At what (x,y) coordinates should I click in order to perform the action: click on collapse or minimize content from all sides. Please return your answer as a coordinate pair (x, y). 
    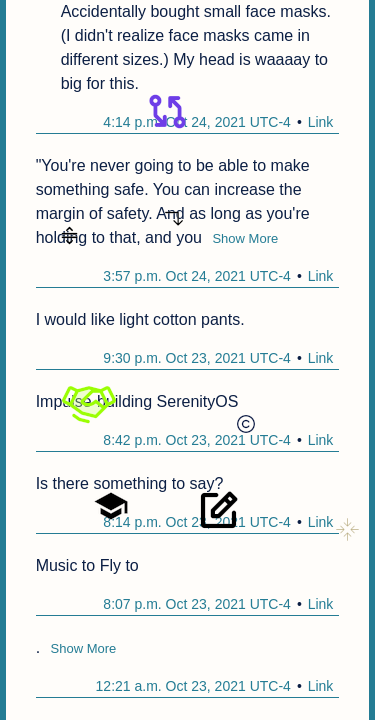
    Looking at the image, I should click on (347, 529).